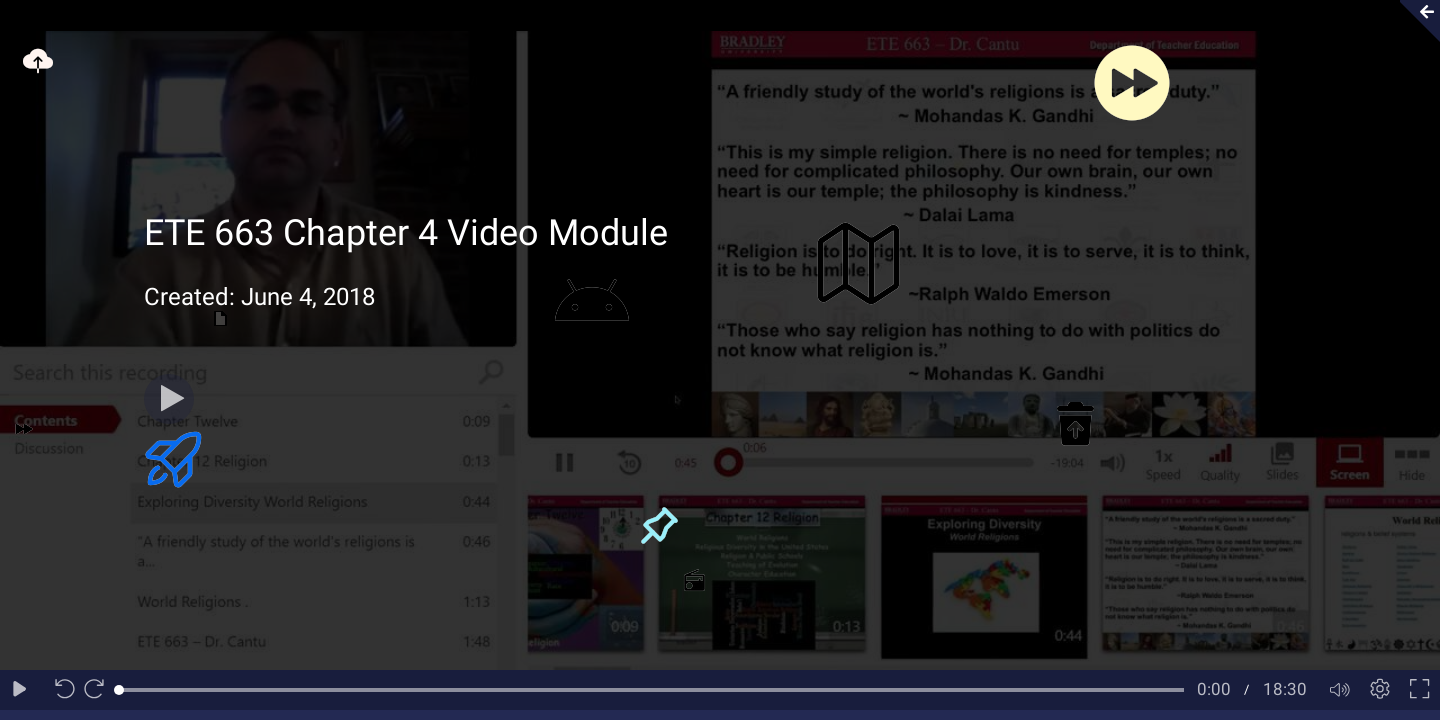 The height and width of the screenshot is (720, 1440). What do you see at coordinates (659, 526) in the screenshot?
I see `pin item to keep it visible` at bounding box center [659, 526].